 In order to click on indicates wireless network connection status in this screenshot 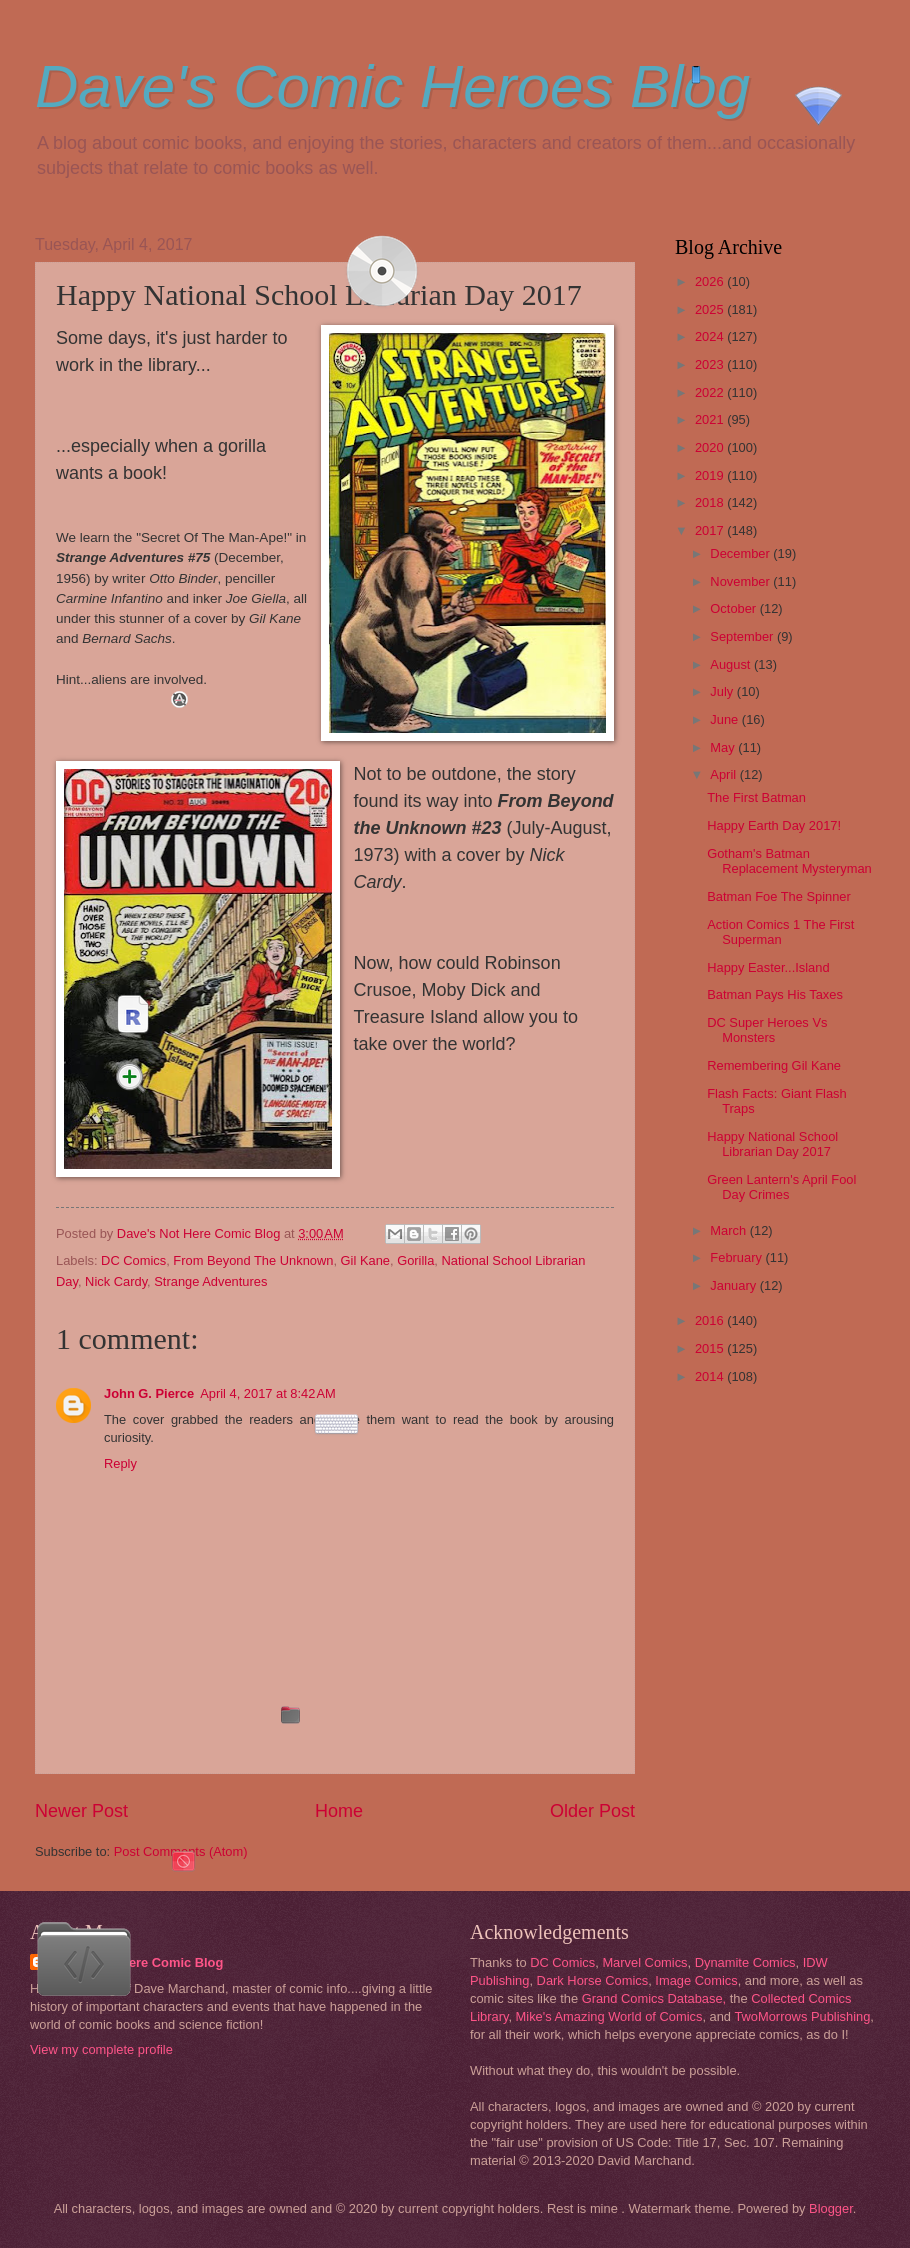, I will do `click(818, 105)`.